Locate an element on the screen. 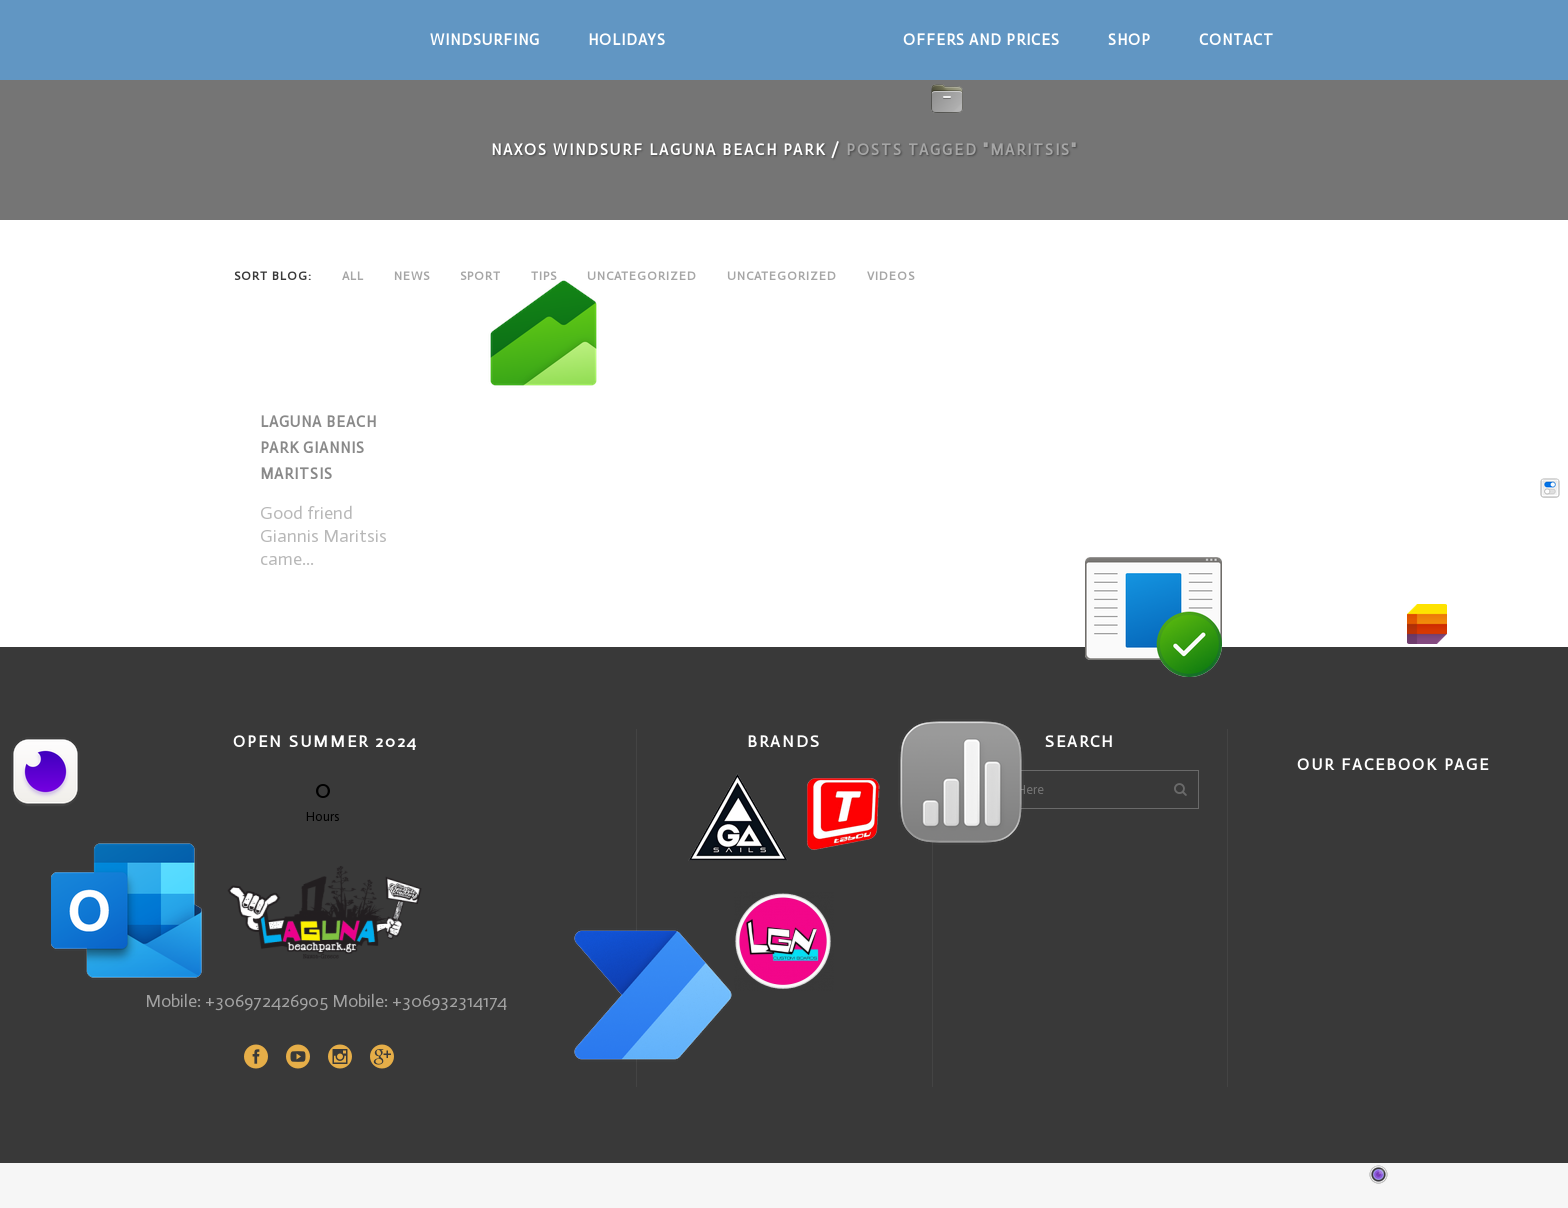  open the finance app is located at coordinates (543, 332).